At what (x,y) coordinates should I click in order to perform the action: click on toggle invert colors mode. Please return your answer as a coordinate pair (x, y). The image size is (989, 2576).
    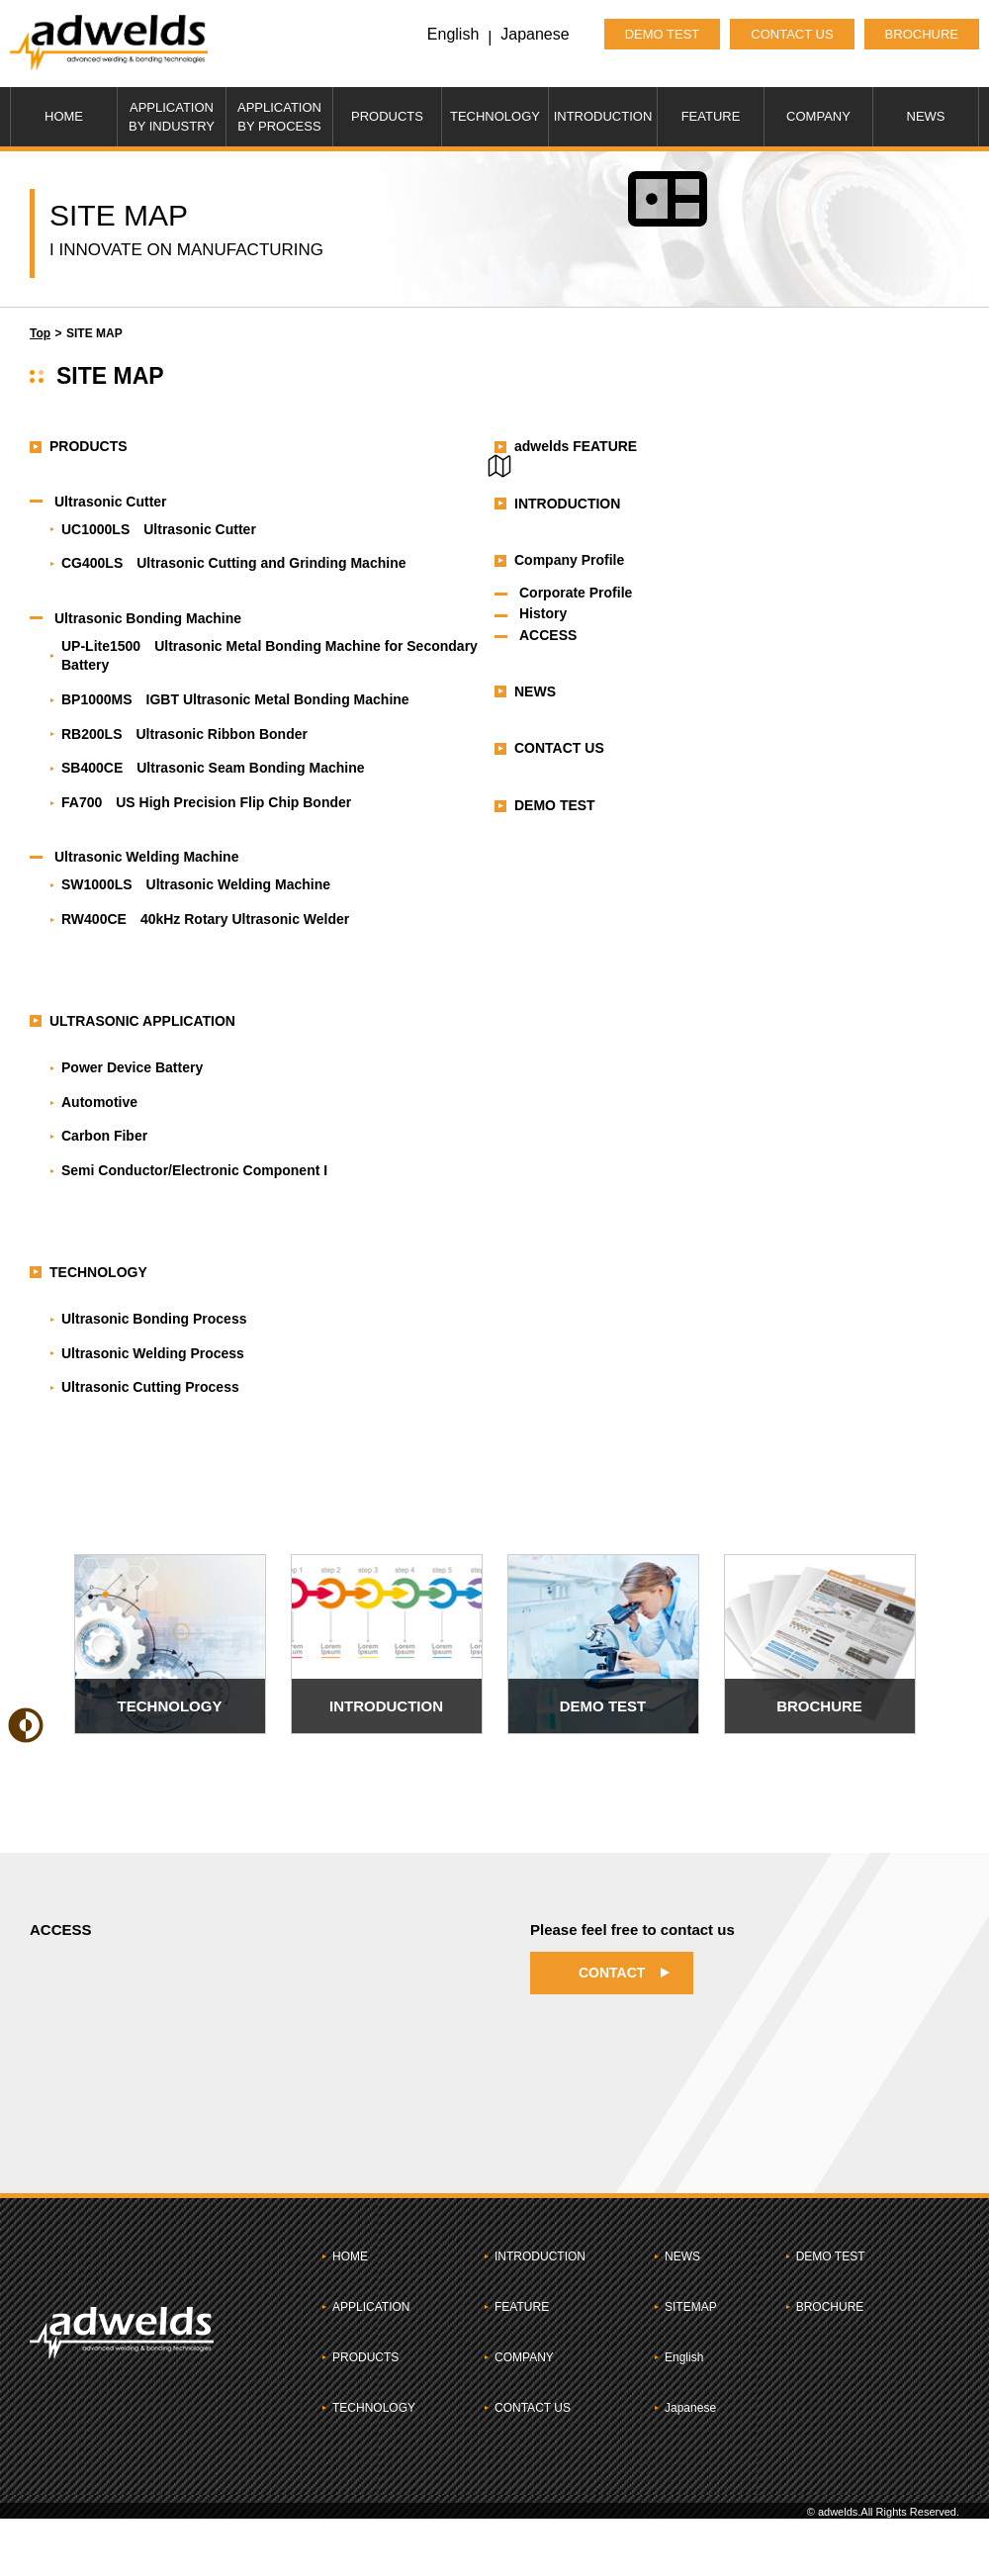
    Looking at the image, I should click on (26, 1725).